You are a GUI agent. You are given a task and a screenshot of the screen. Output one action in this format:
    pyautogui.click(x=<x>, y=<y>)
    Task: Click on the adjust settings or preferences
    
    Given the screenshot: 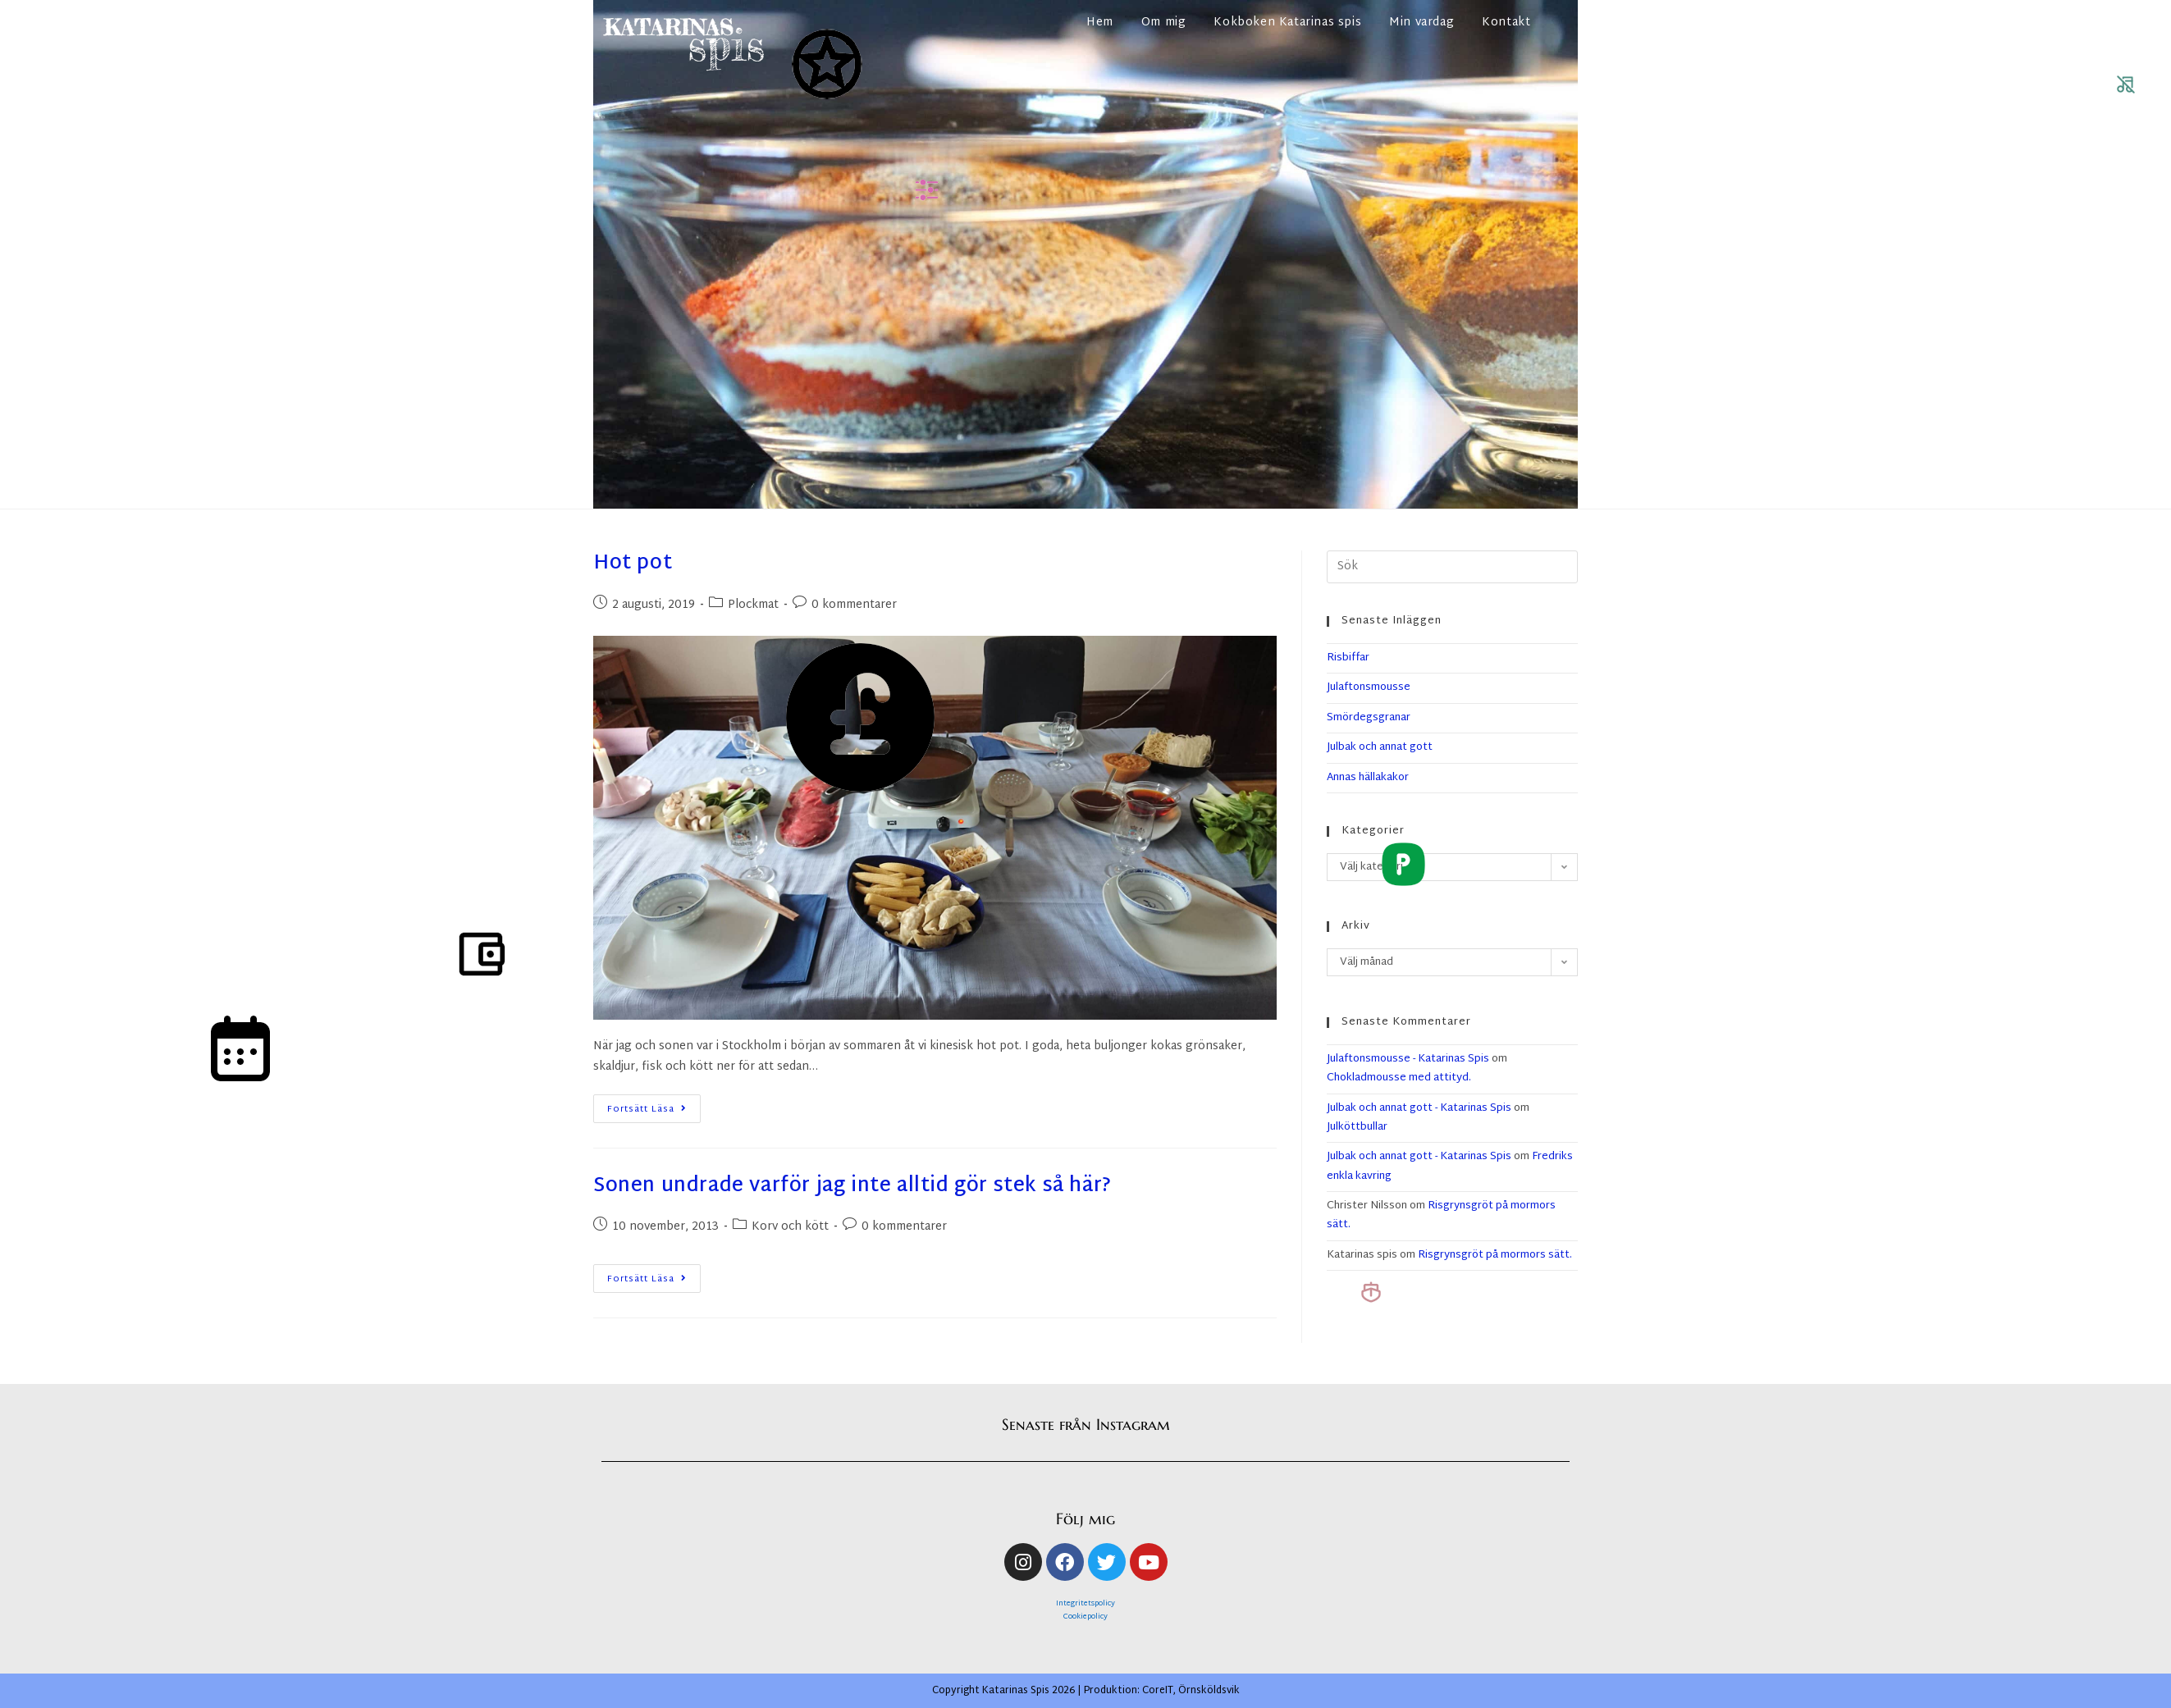 What is the action you would take?
    pyautogui.click(x=926, y=190)
    